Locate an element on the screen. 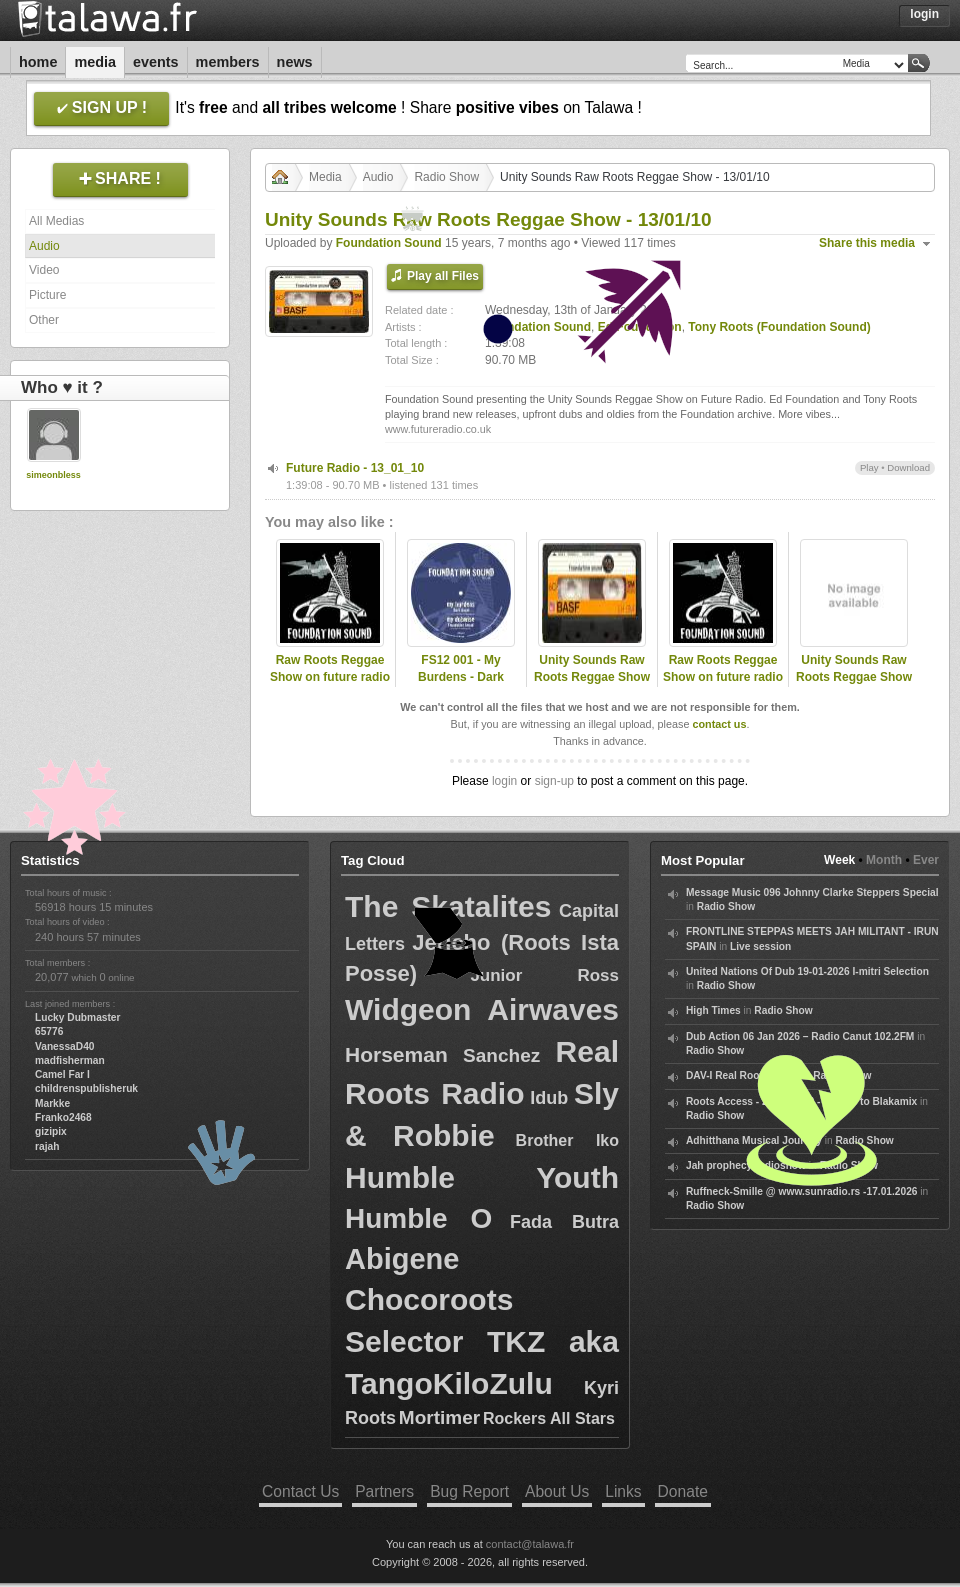 The height and width of the screenshot is (1587, 960). unselected or inactive status indicator is located at coordinates (498, 329).